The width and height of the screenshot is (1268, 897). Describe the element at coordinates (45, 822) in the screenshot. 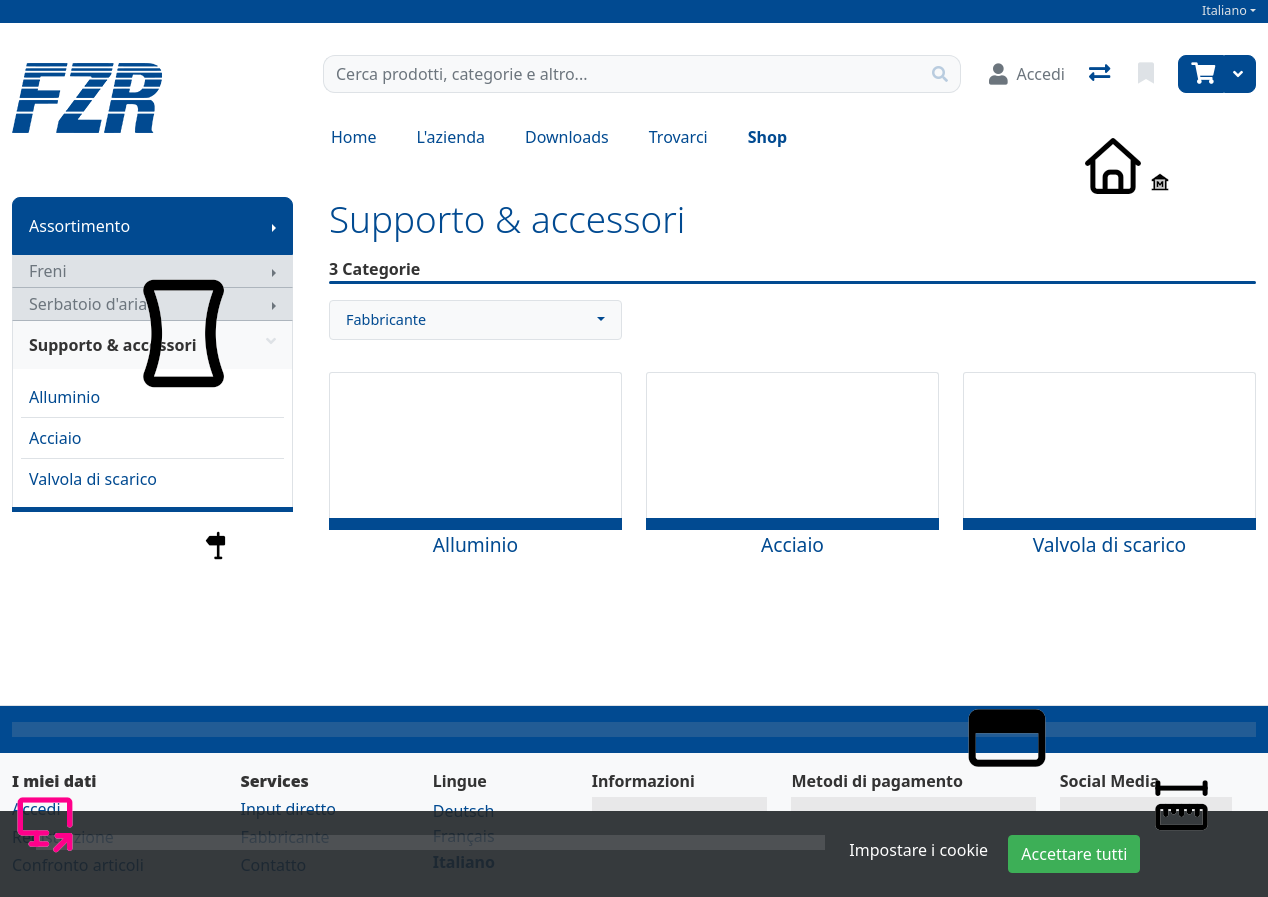

I see `share your screen with others` at that location.